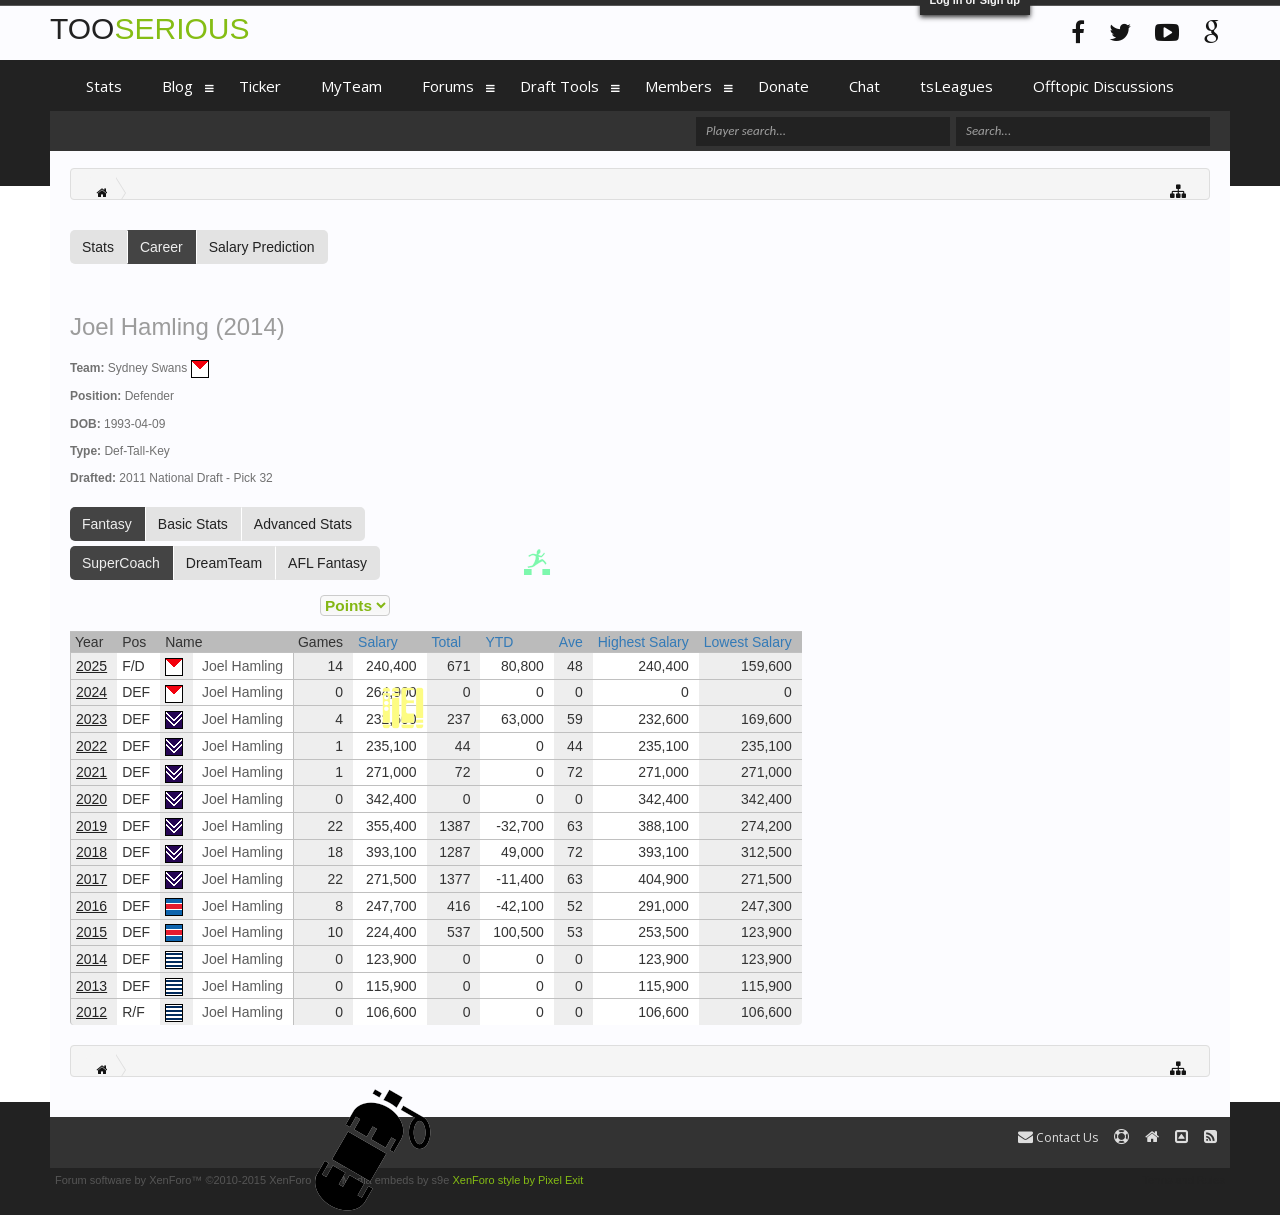  I want to click on select flash grenade weapon or equipment, so click(369, 1149).